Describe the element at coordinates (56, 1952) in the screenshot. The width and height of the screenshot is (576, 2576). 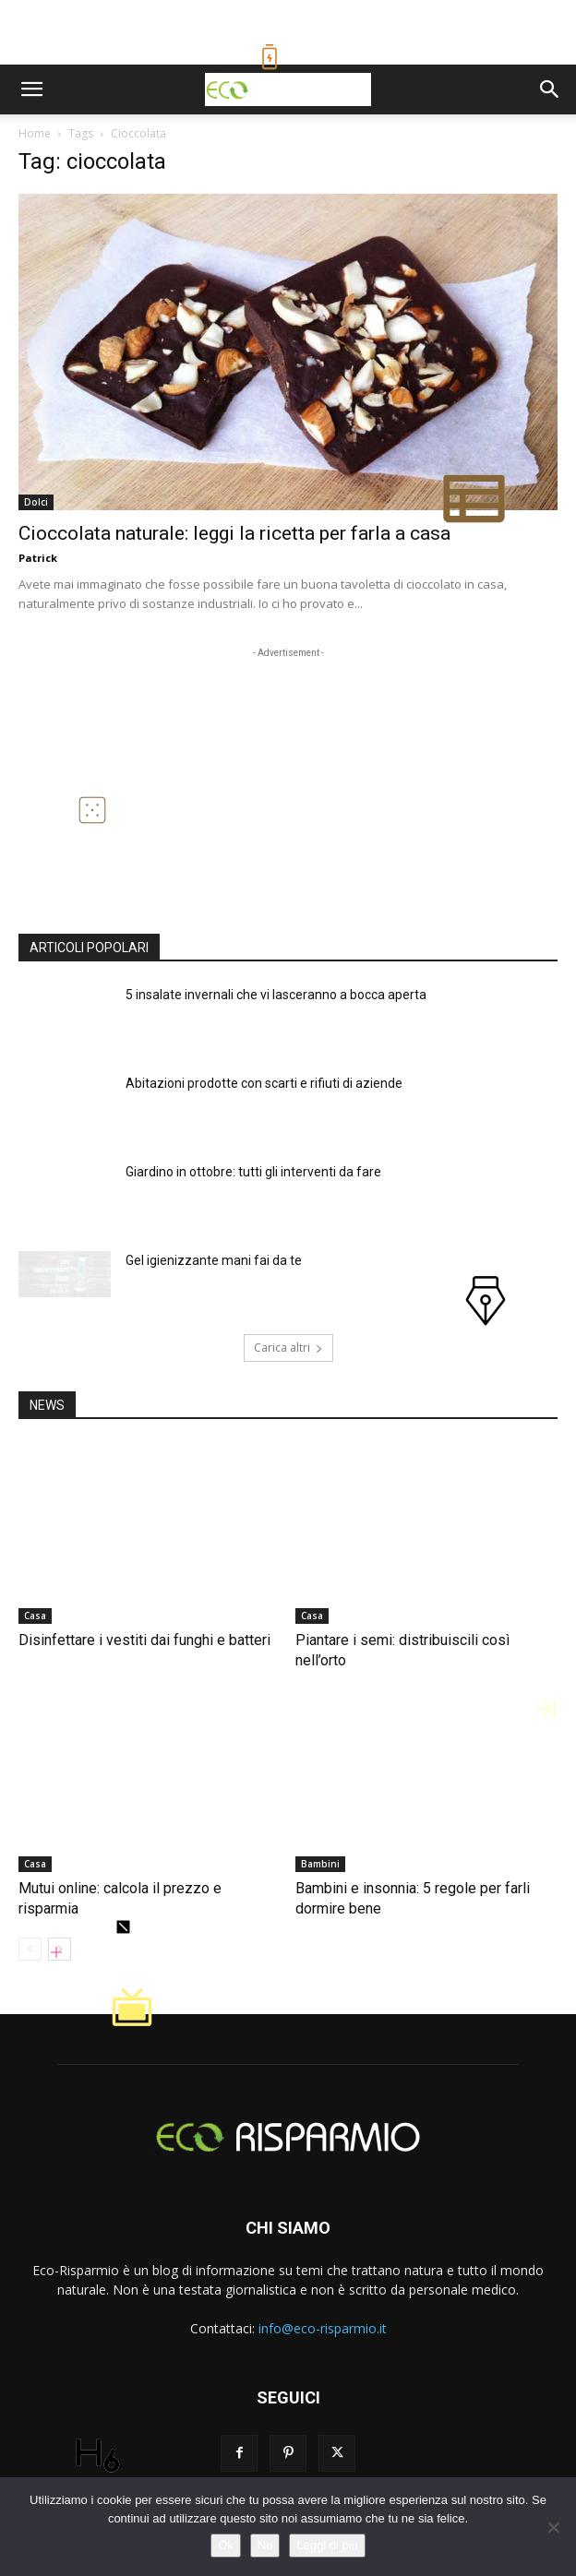
I see `add a new item` at that location.